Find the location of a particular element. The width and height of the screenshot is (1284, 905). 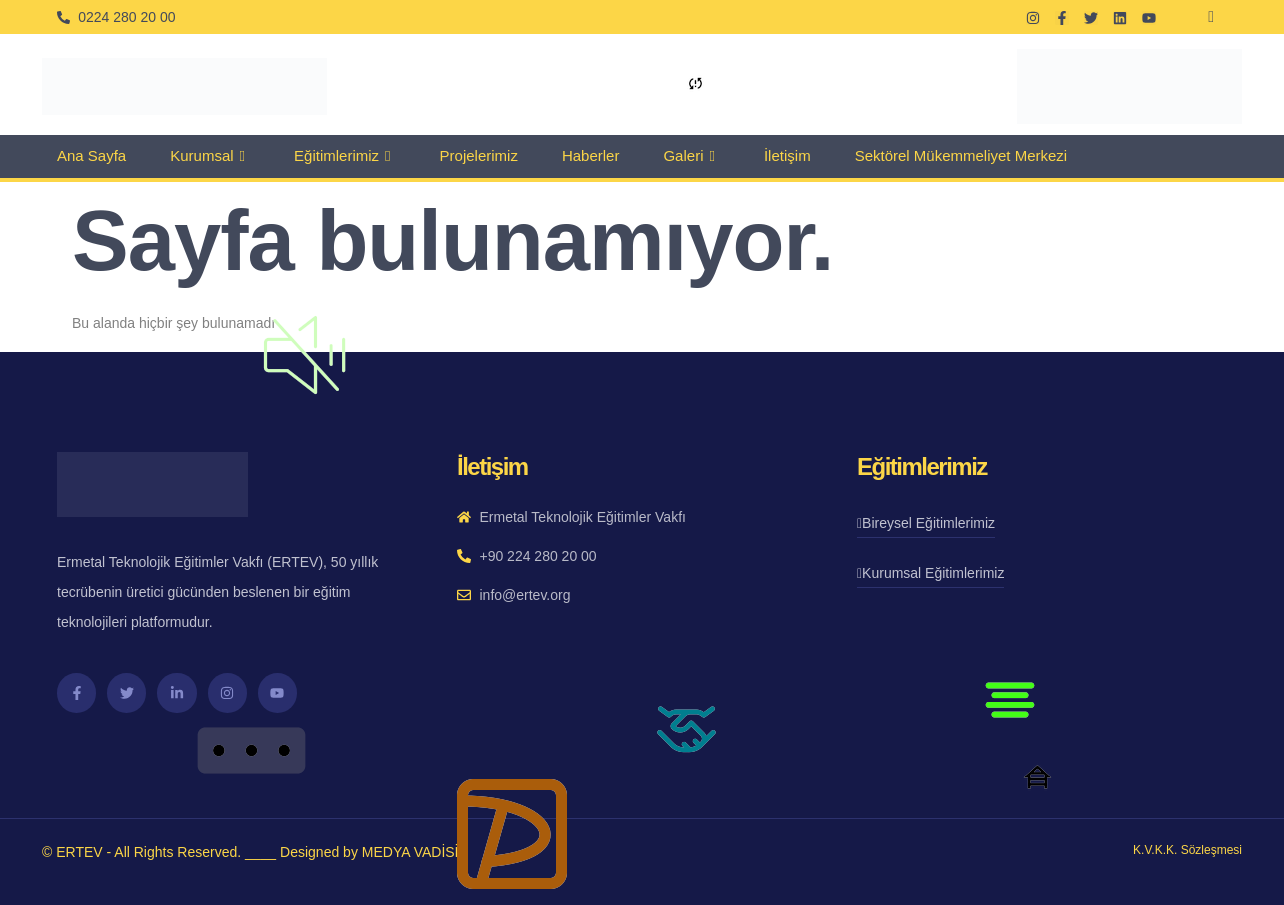

center align text is located at coordinates (1010, 701).